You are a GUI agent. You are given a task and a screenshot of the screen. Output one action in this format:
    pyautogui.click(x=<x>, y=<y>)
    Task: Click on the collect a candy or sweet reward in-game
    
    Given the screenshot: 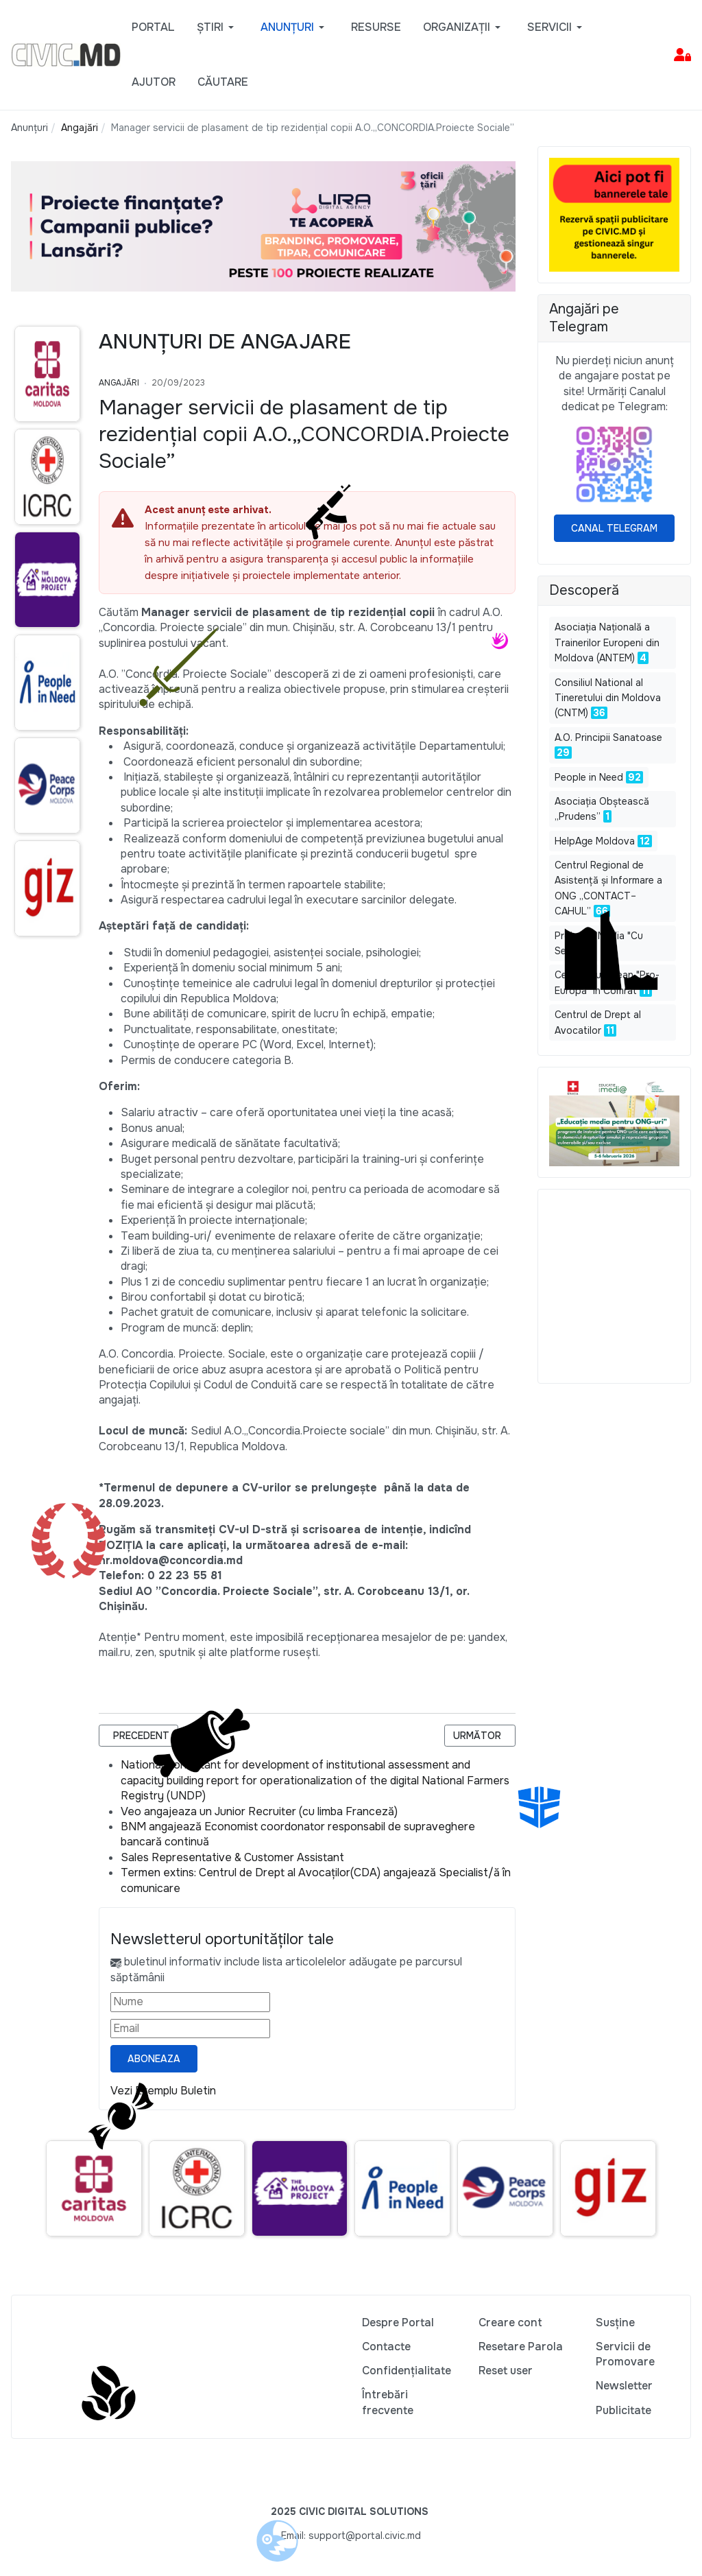 What is the action you would take?
    pyautogui.click(x=121, y=2116)
    